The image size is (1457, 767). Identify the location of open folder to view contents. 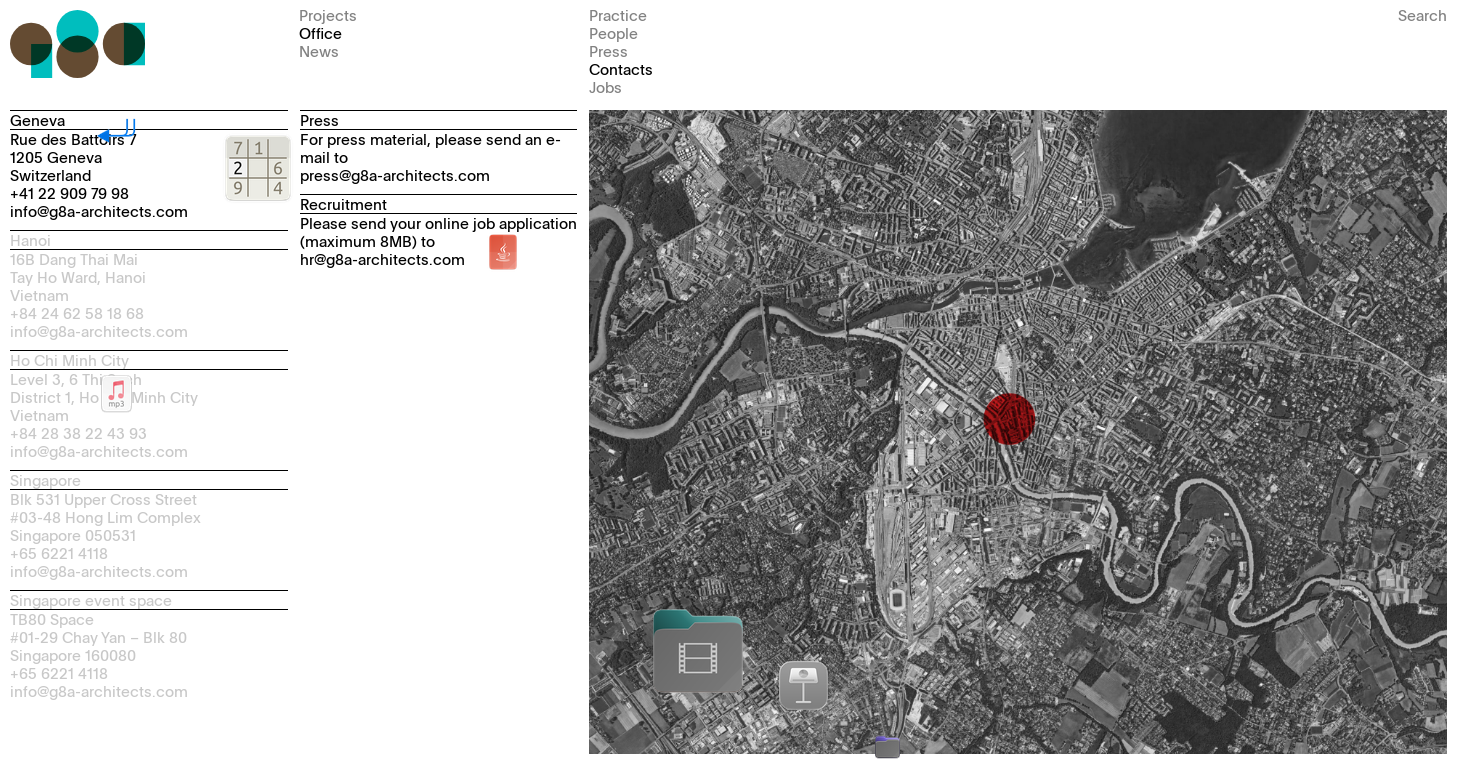
(887, 746).